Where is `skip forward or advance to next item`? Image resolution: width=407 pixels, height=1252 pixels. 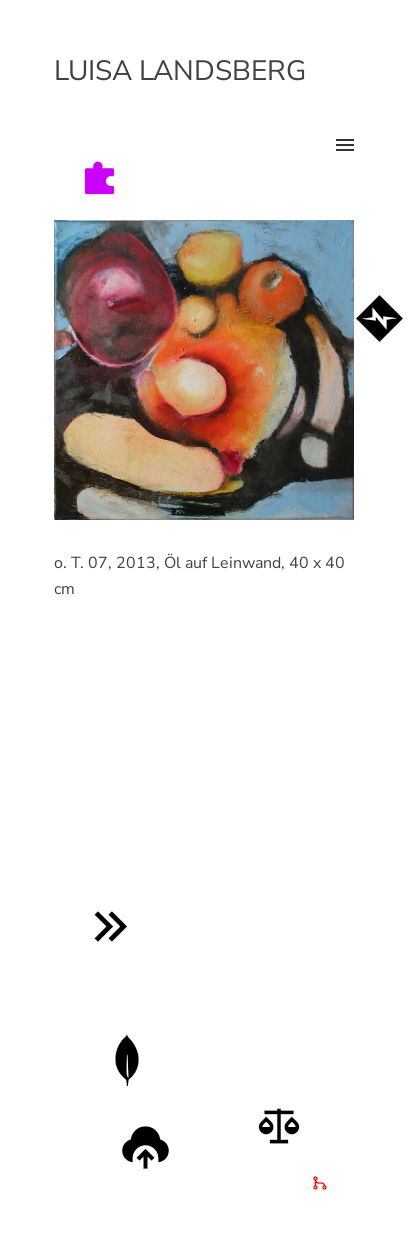 skip forward or advance to next item is located at coordinates (109, 926).